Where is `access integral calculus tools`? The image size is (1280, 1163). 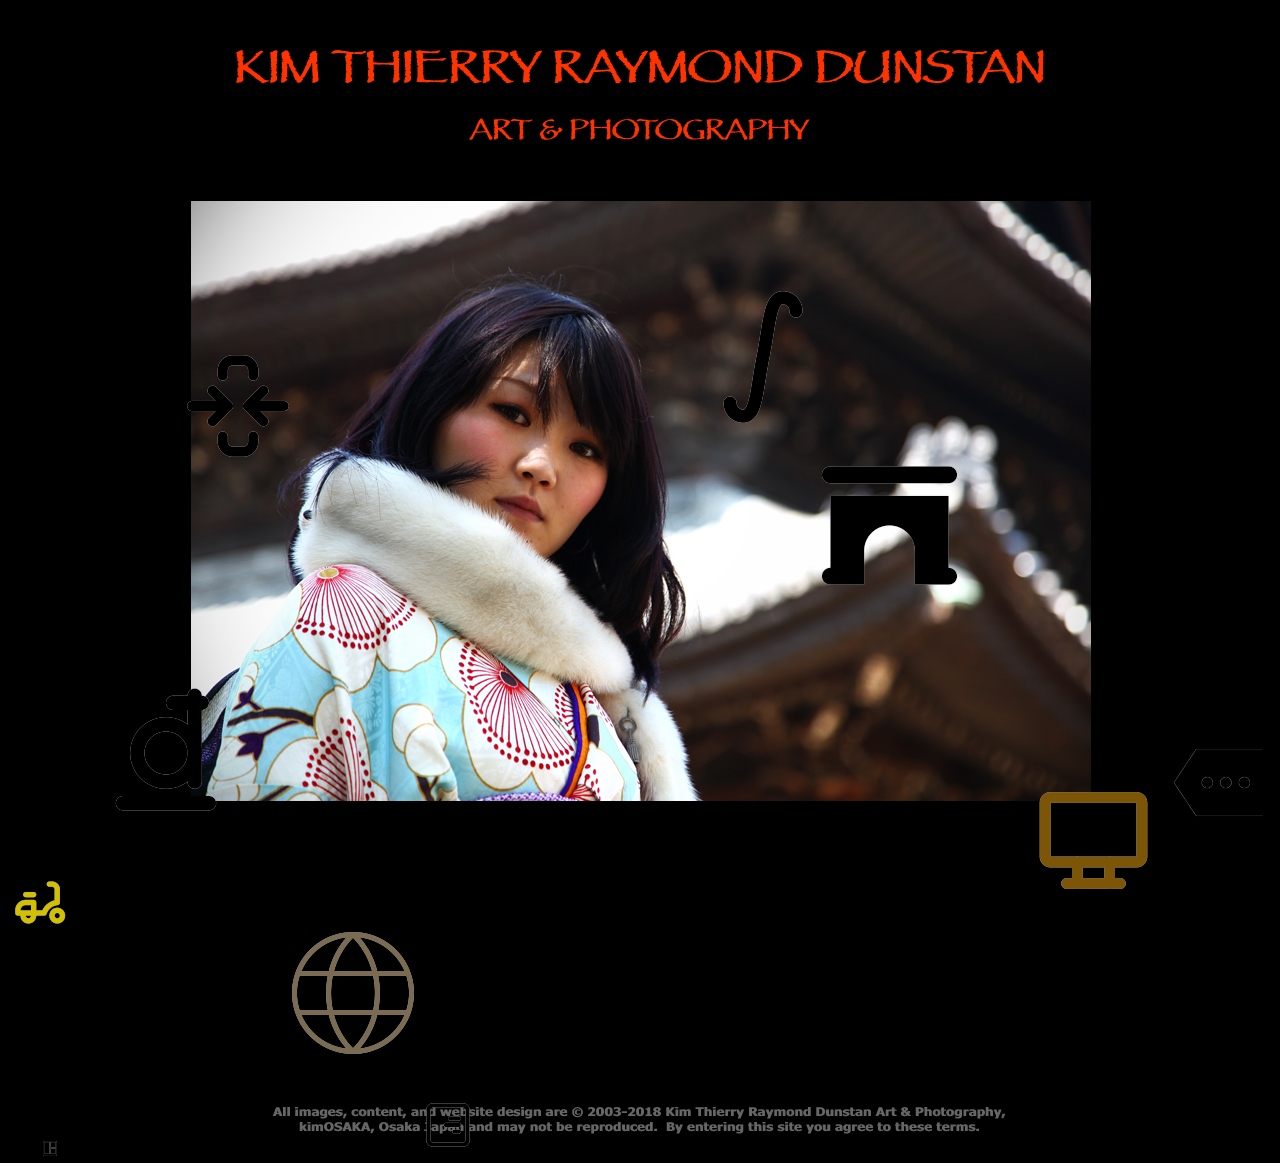 access integral calculus tools is located at coordinates (763, 357).